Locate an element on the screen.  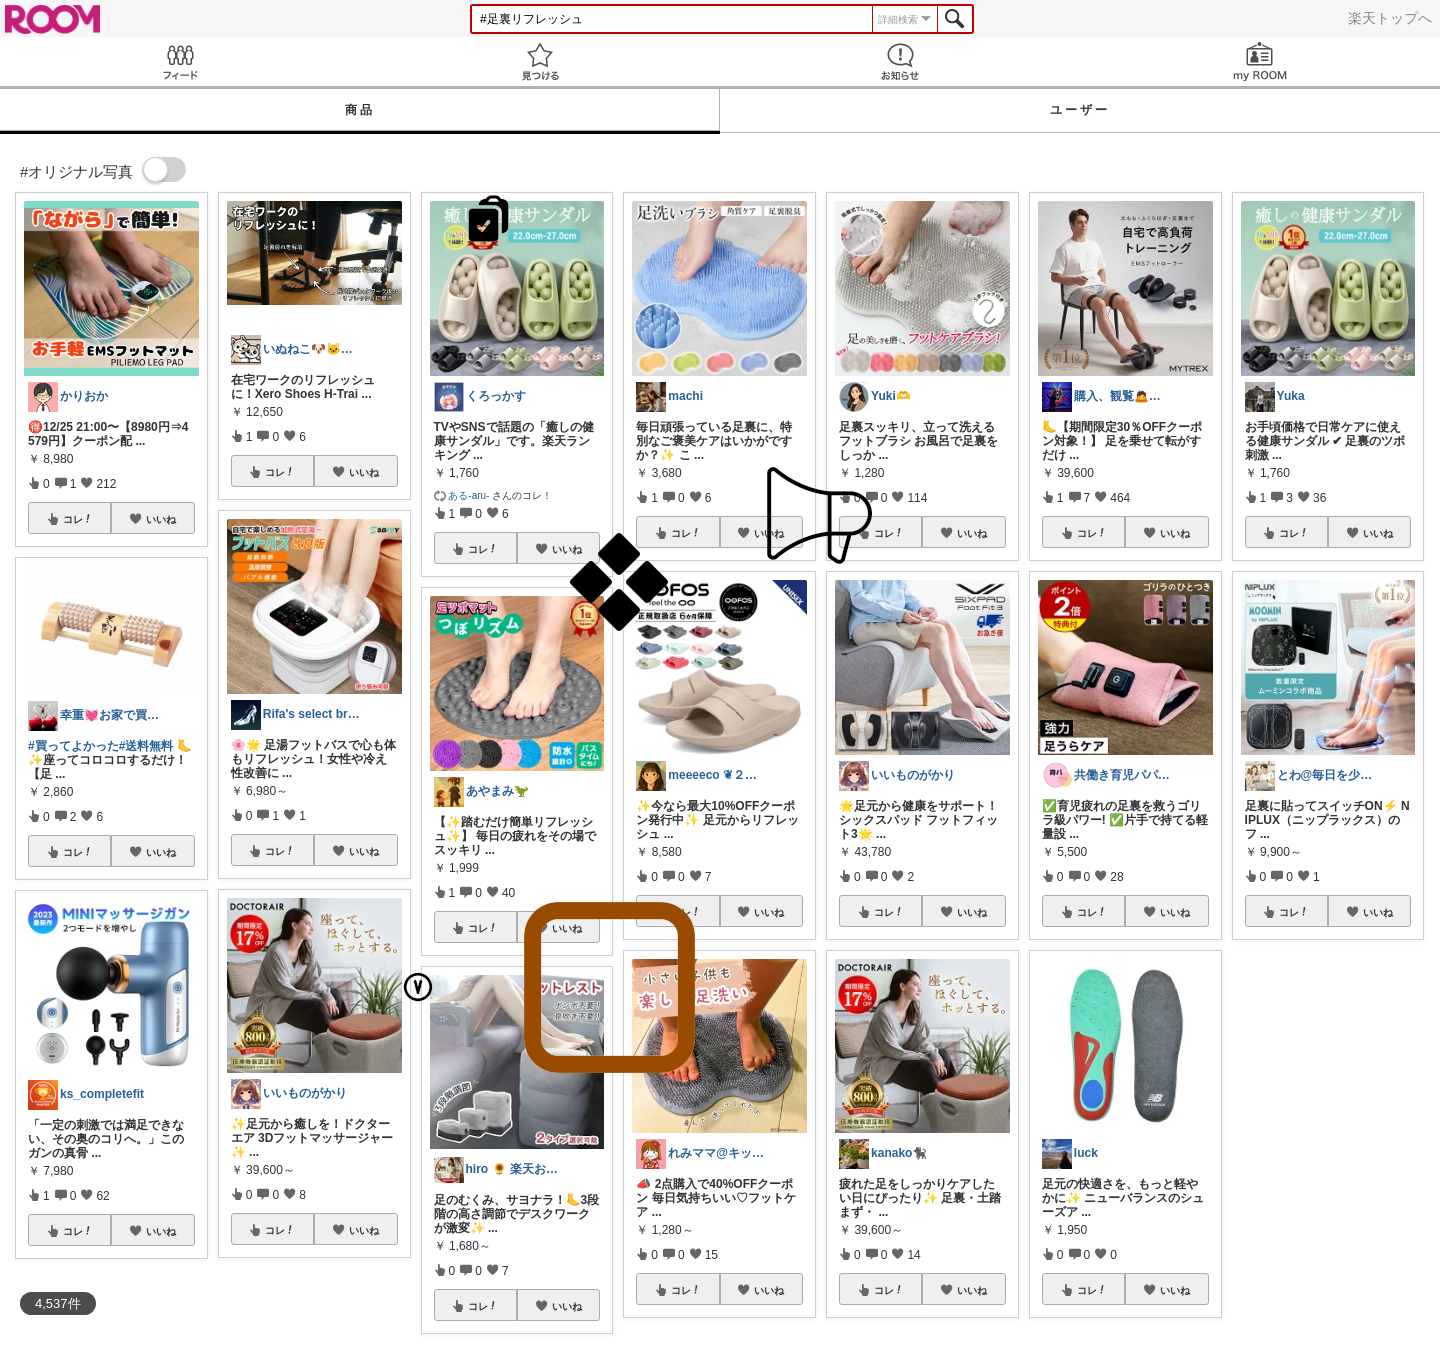
access app dashboard or home screen is located at coordinates (619, 582).